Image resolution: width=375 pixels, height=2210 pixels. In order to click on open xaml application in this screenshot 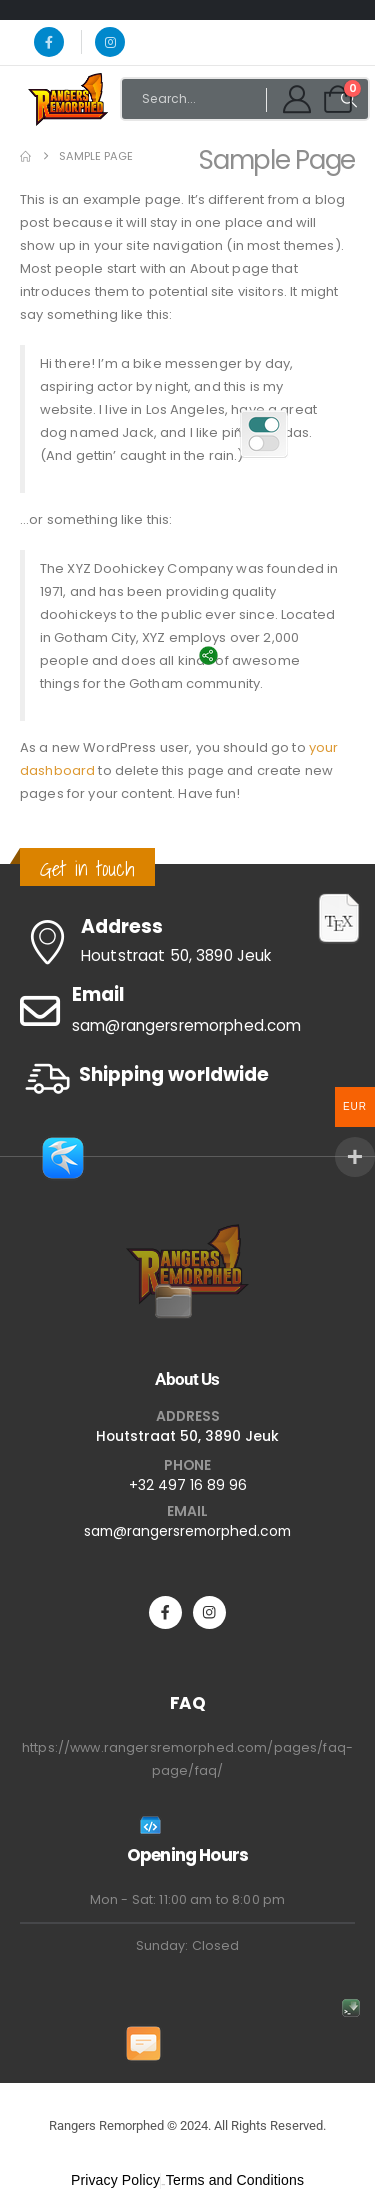, I will do `click(150, 1825)`.